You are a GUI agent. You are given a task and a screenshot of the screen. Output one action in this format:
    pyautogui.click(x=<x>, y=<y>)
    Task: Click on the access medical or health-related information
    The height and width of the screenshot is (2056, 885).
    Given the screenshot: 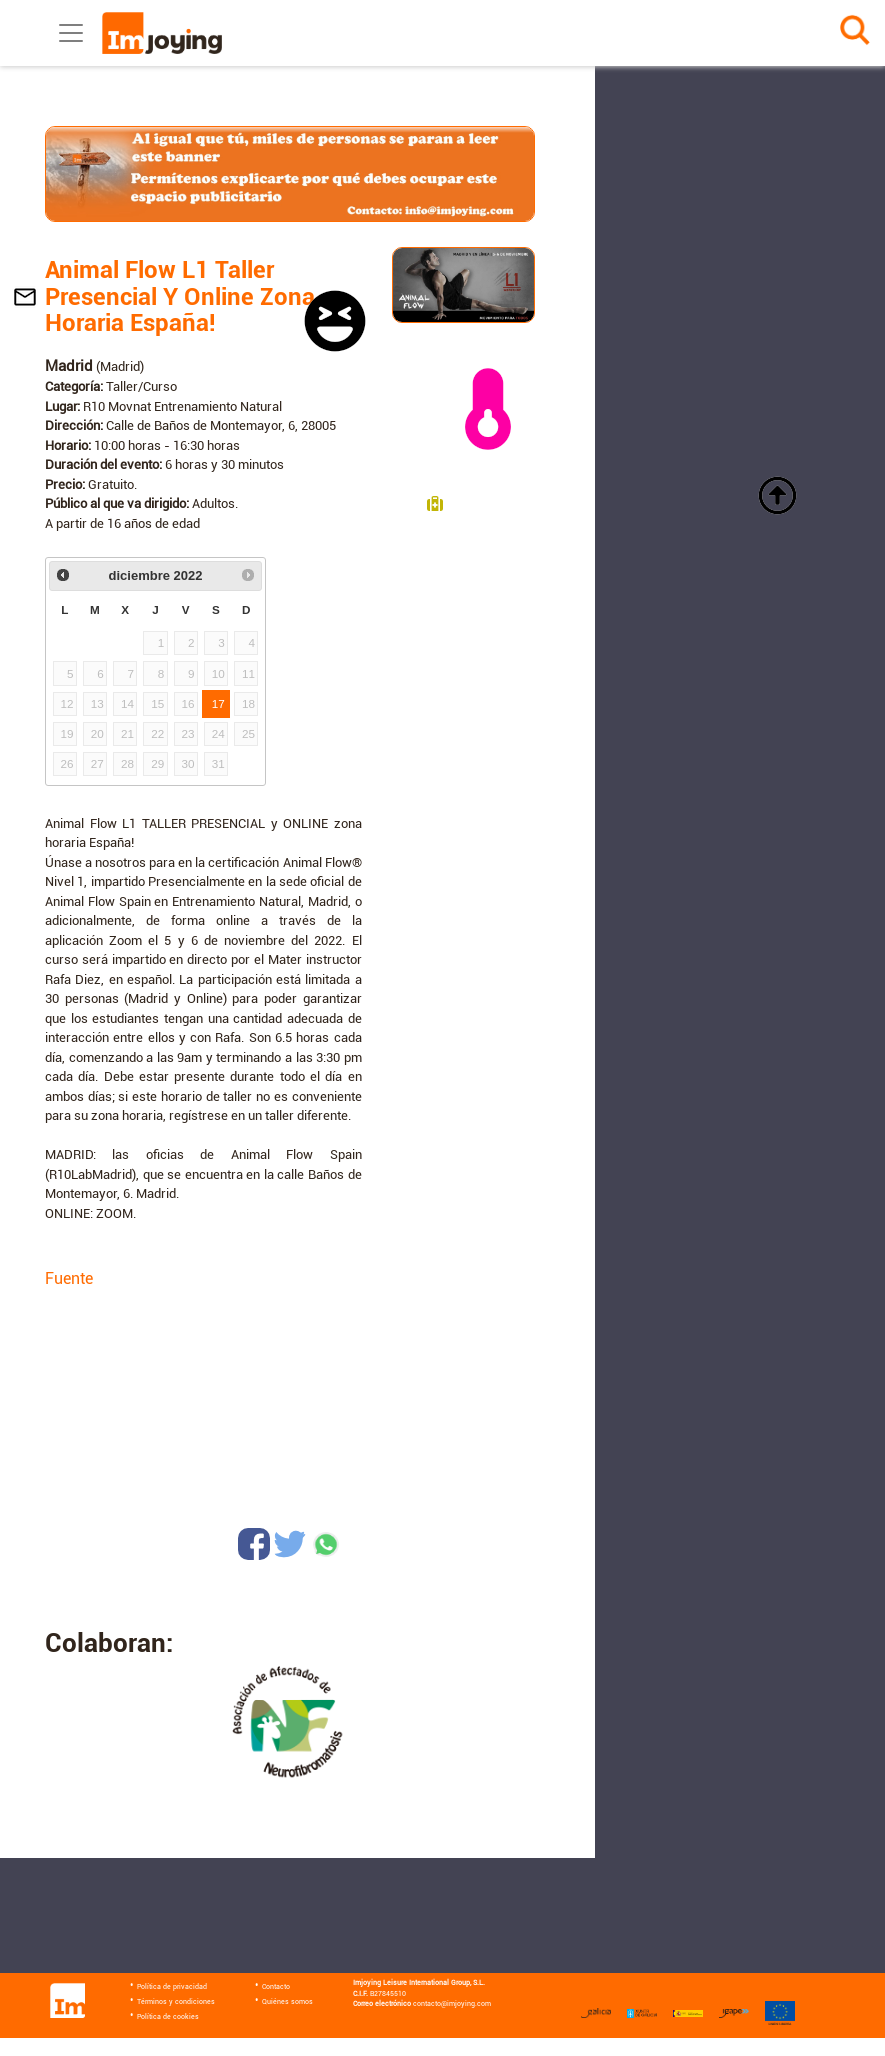 What is the action you would take?
    pyautogui.click(x=435, y=504)
    